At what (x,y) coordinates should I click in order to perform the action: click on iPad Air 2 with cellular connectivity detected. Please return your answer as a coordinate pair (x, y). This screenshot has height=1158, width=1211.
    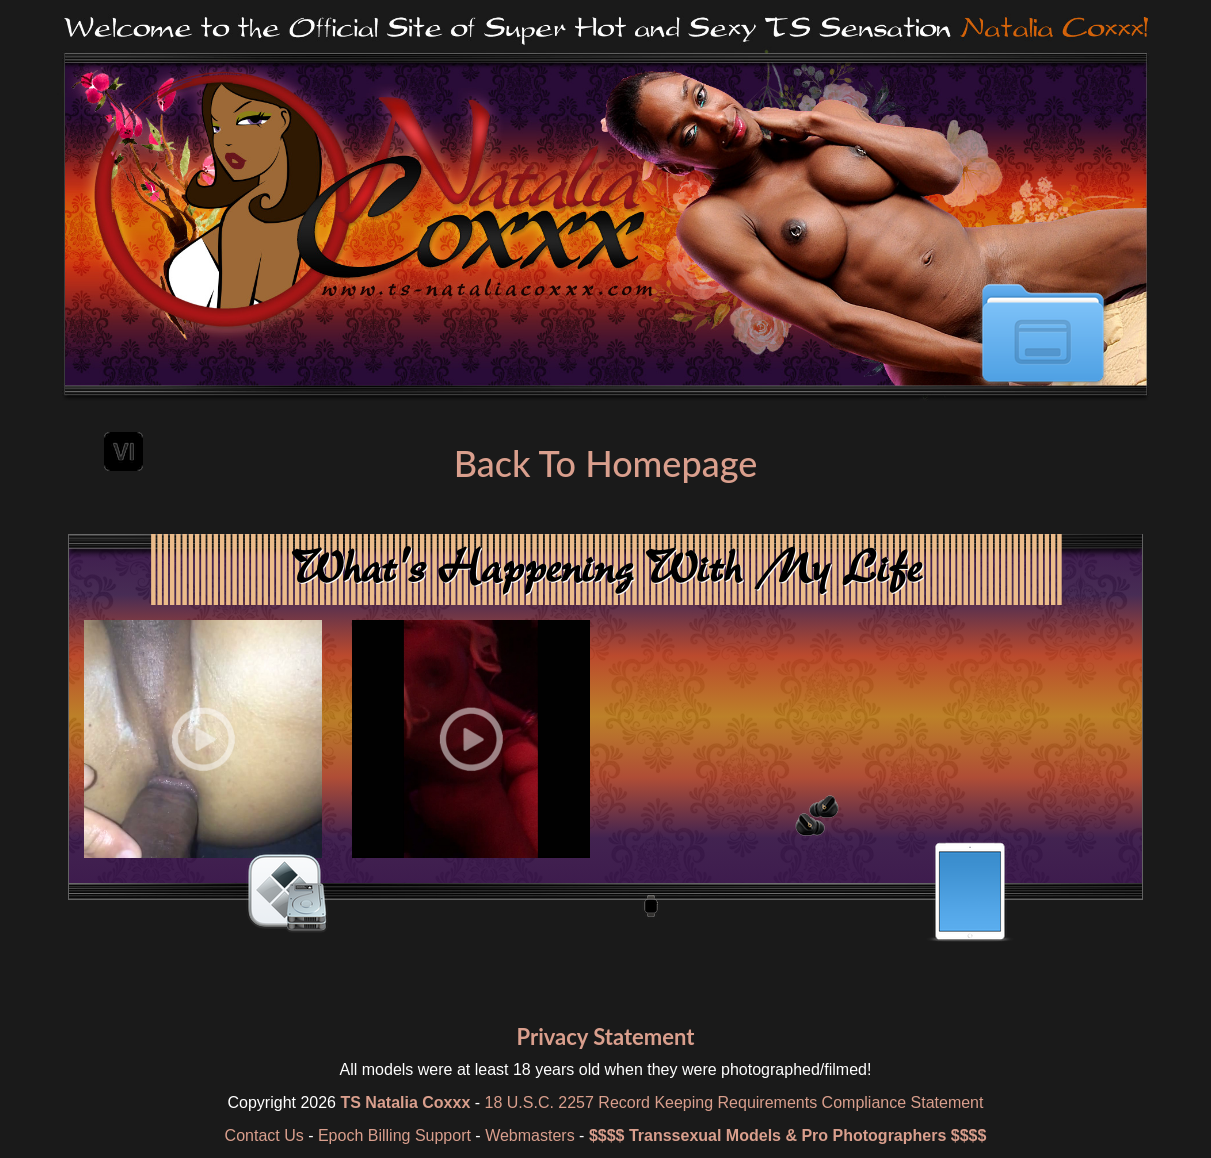
    Looking at the image, I should click on (970, 891).